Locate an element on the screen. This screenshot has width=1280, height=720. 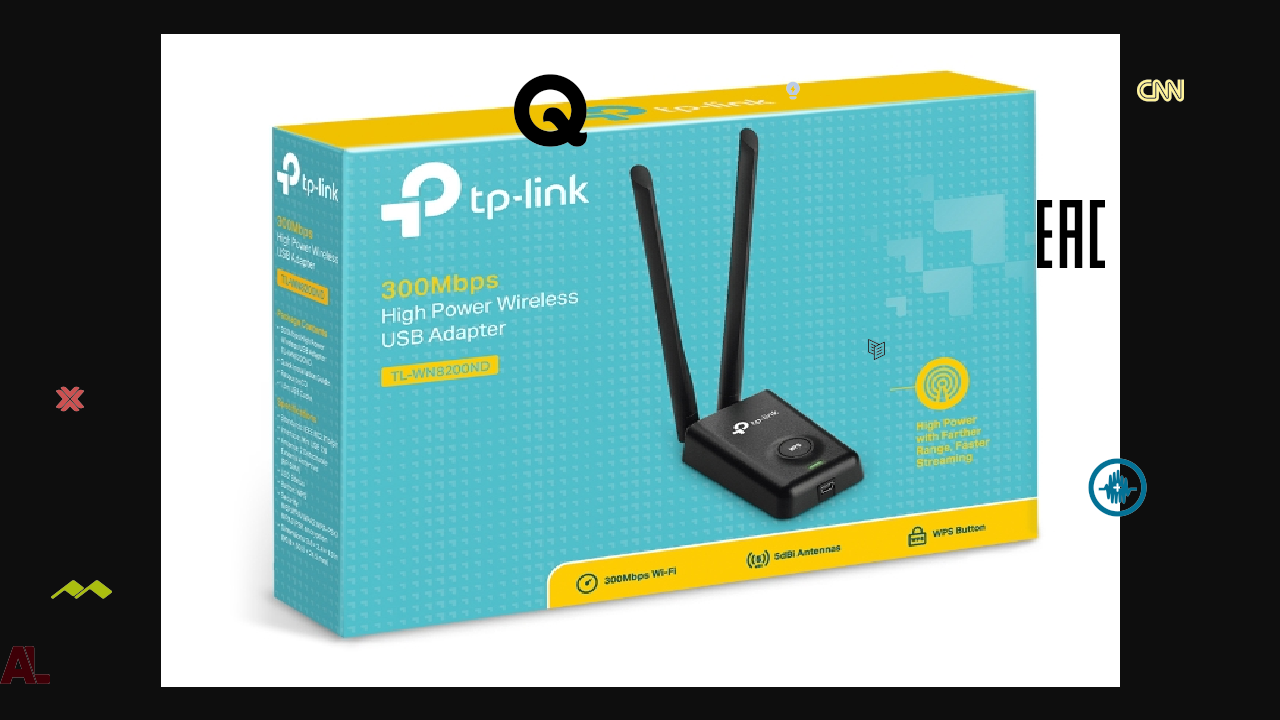
open carrd website builder is located at coordinates (876, 349).